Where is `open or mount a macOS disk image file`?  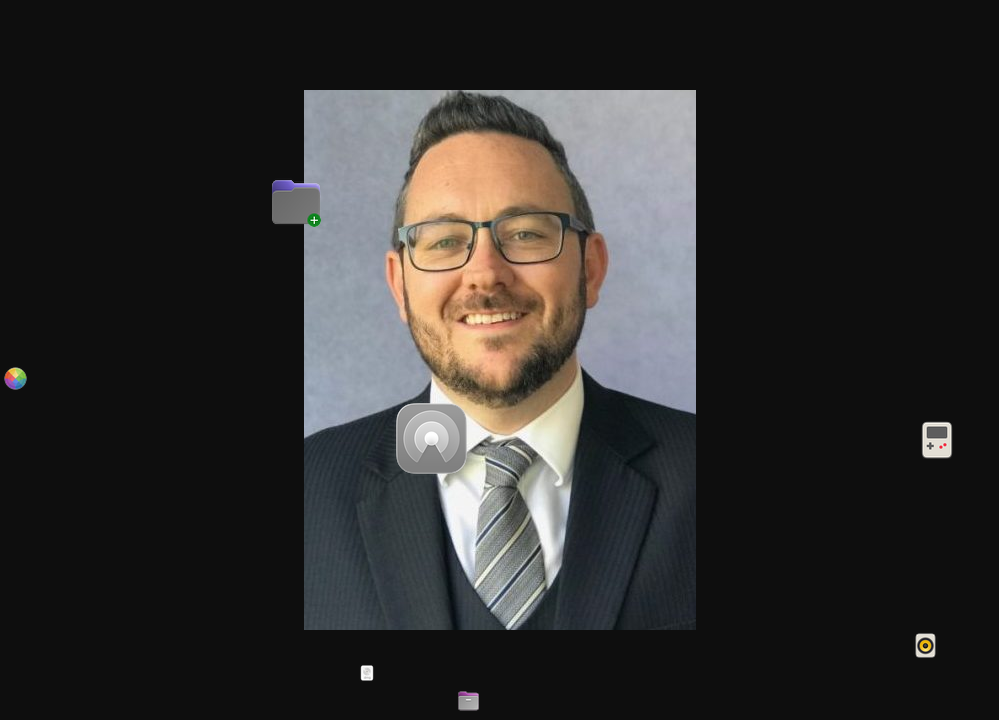 open or mount a macOS disk image file is located at coordinates (367, 673).